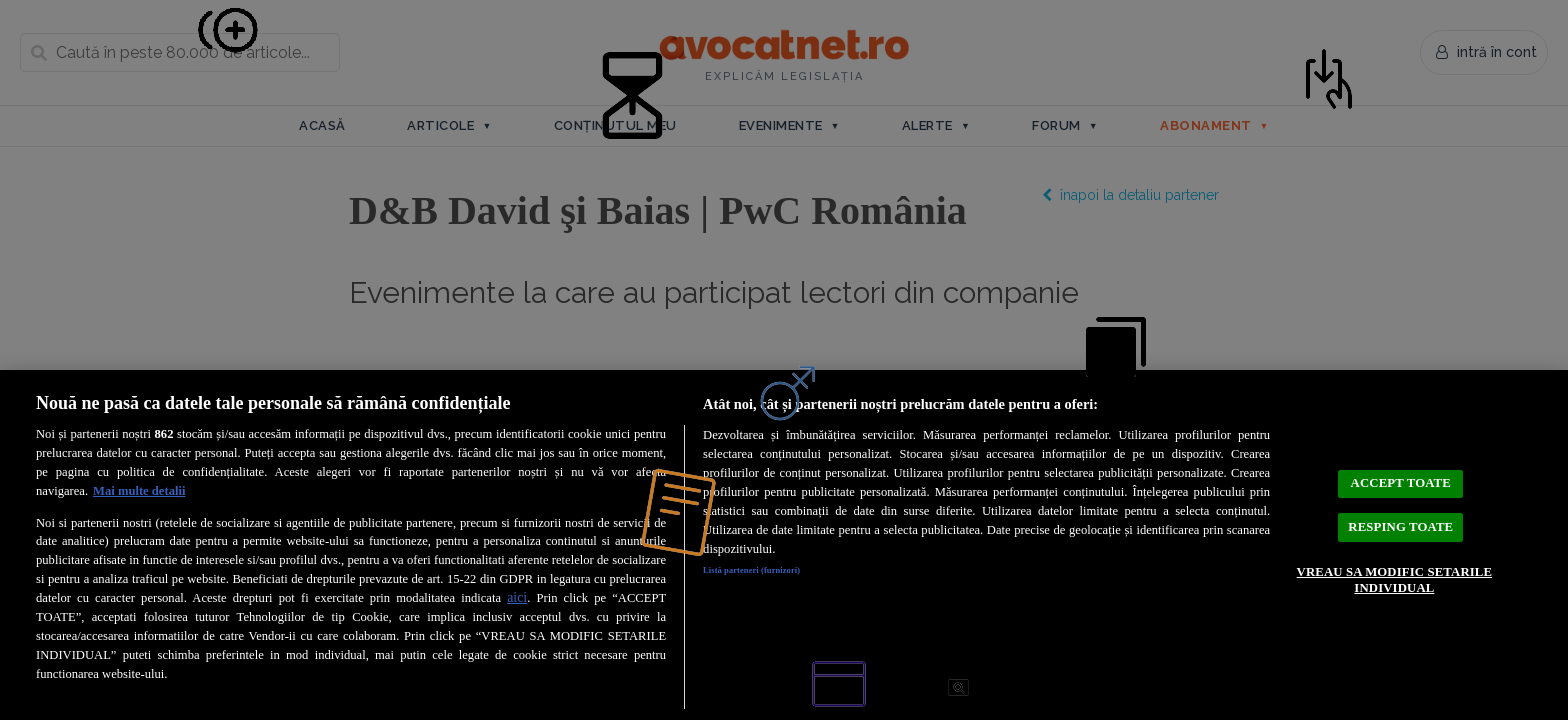 The width and height of the screenshot is (1568, 720). Describe the element at coordinates (958, 687) in the screenshot. I see `search within the current page` at that location.